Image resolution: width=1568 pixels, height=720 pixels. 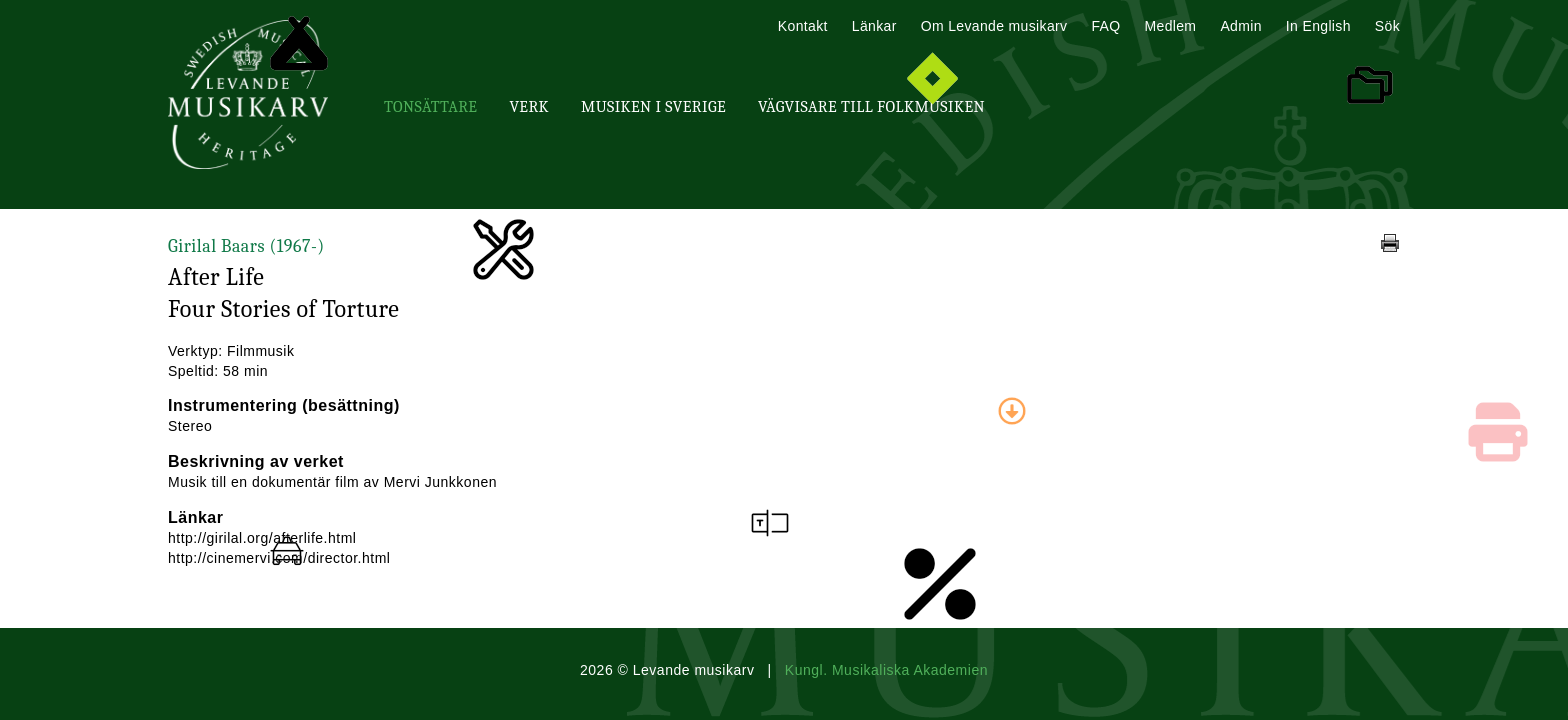 I want to click on view discount or sale pricing, so click(x=940, y=584).